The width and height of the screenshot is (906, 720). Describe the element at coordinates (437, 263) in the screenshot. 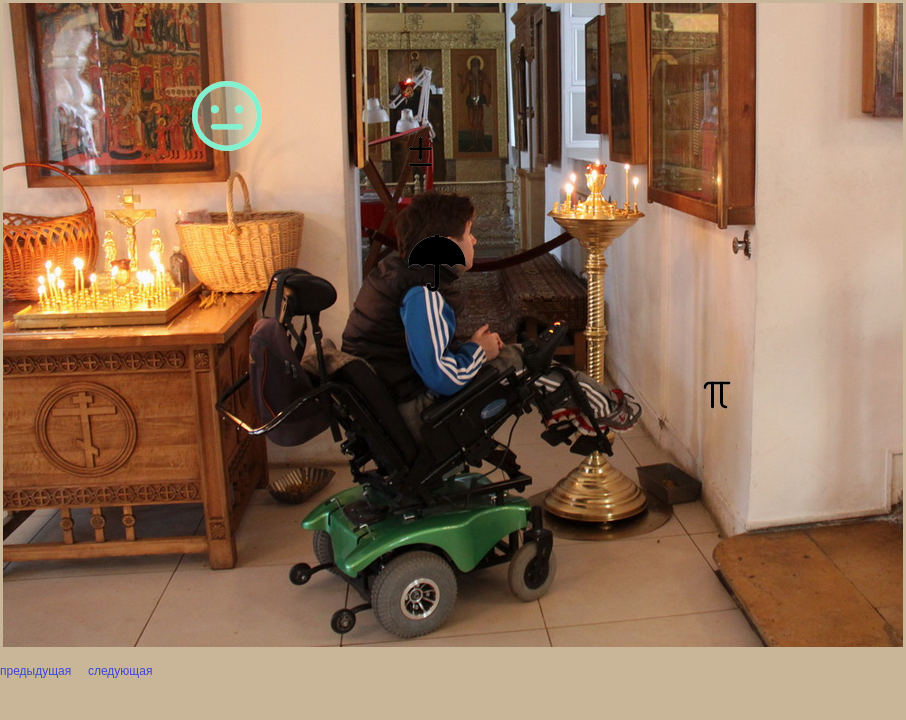

I see `view weather protection or rain forecast` at that location.